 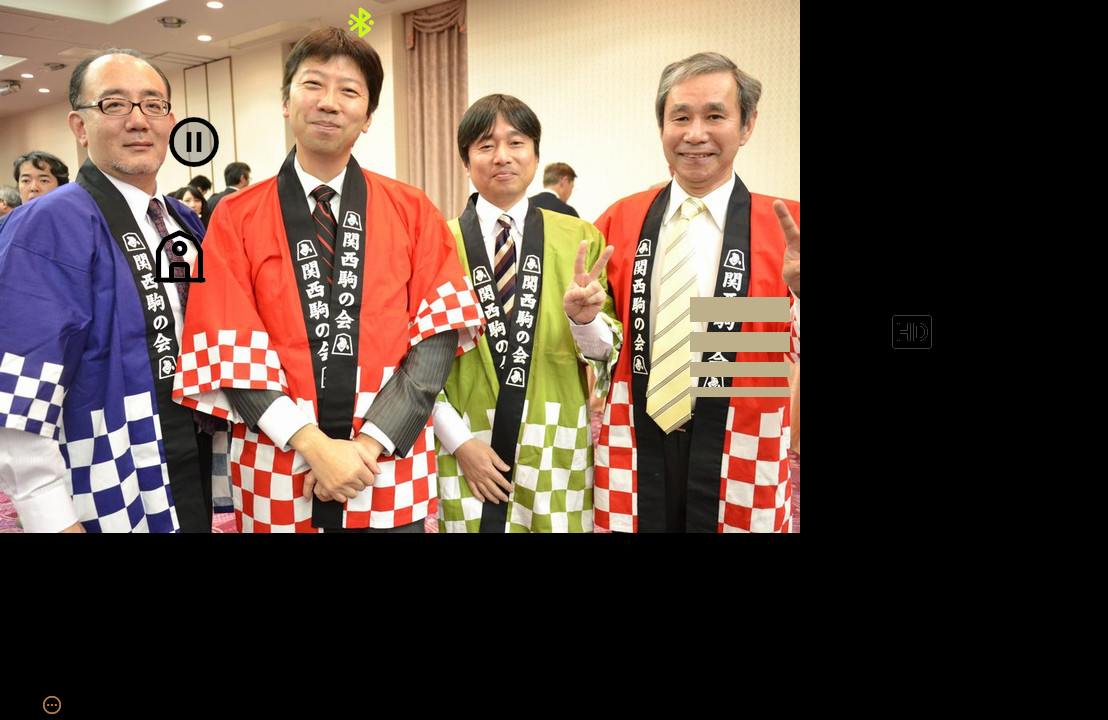 I want to click on adjust line or stroke thickness, so click(x=740, y=347).